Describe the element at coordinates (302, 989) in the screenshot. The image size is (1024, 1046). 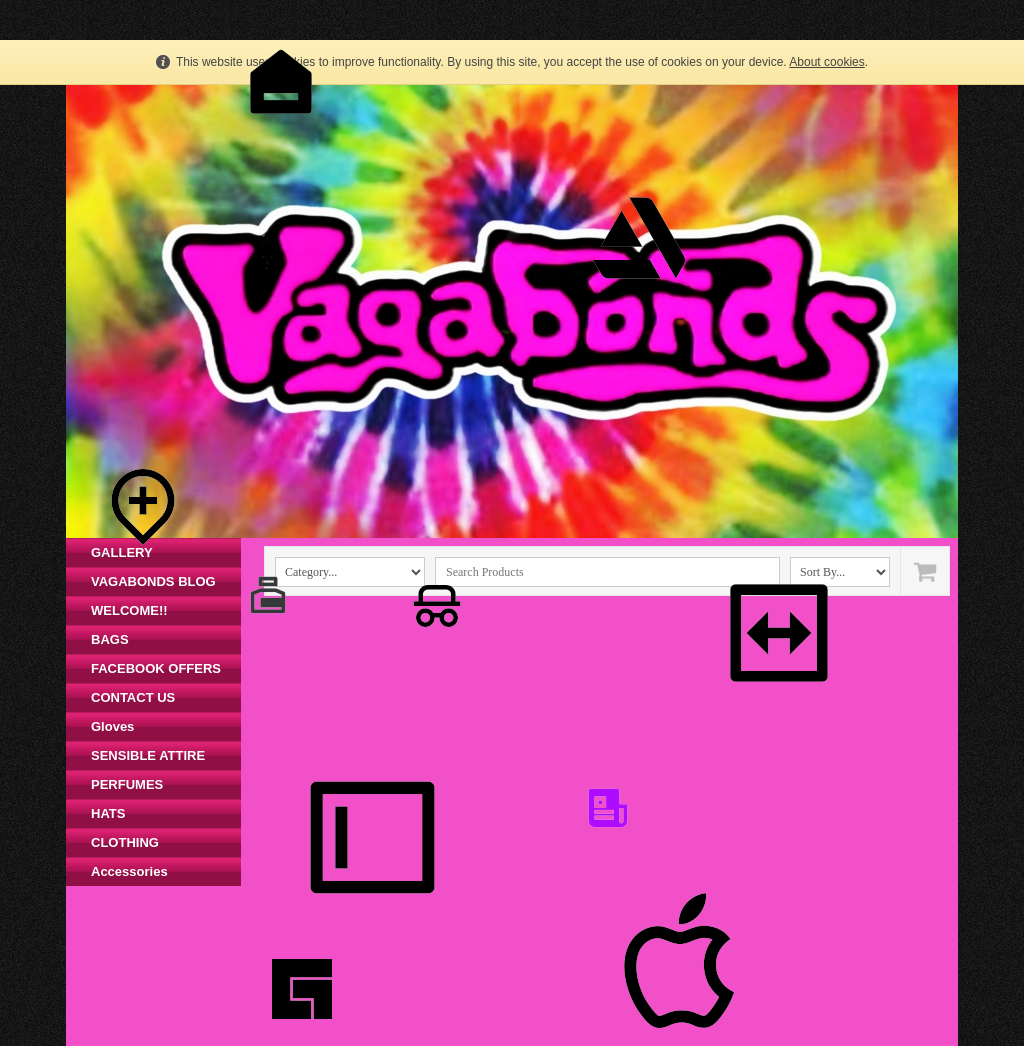
I see `open facebook gaming app` at that location.